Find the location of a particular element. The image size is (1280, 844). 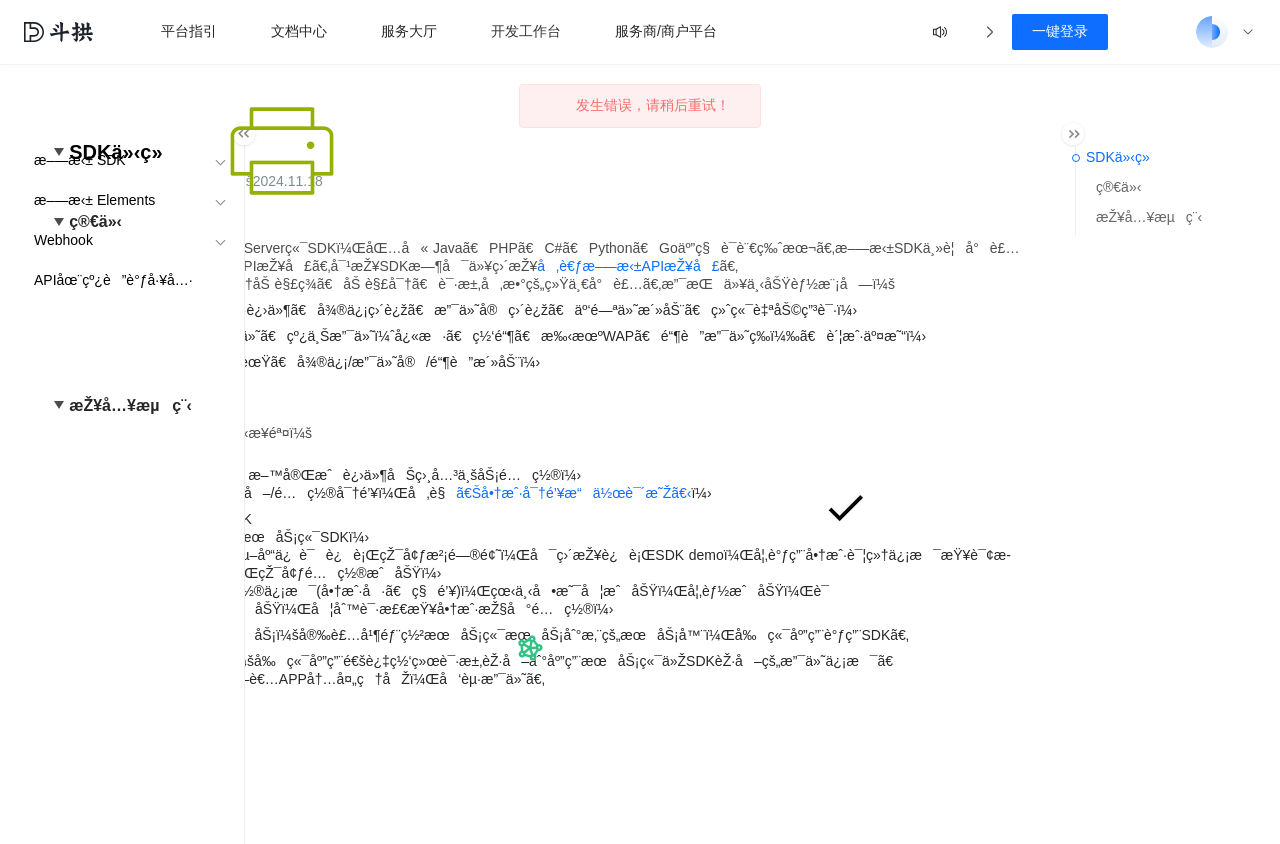

confirm or submit an action is located at coordinates (845, 507).